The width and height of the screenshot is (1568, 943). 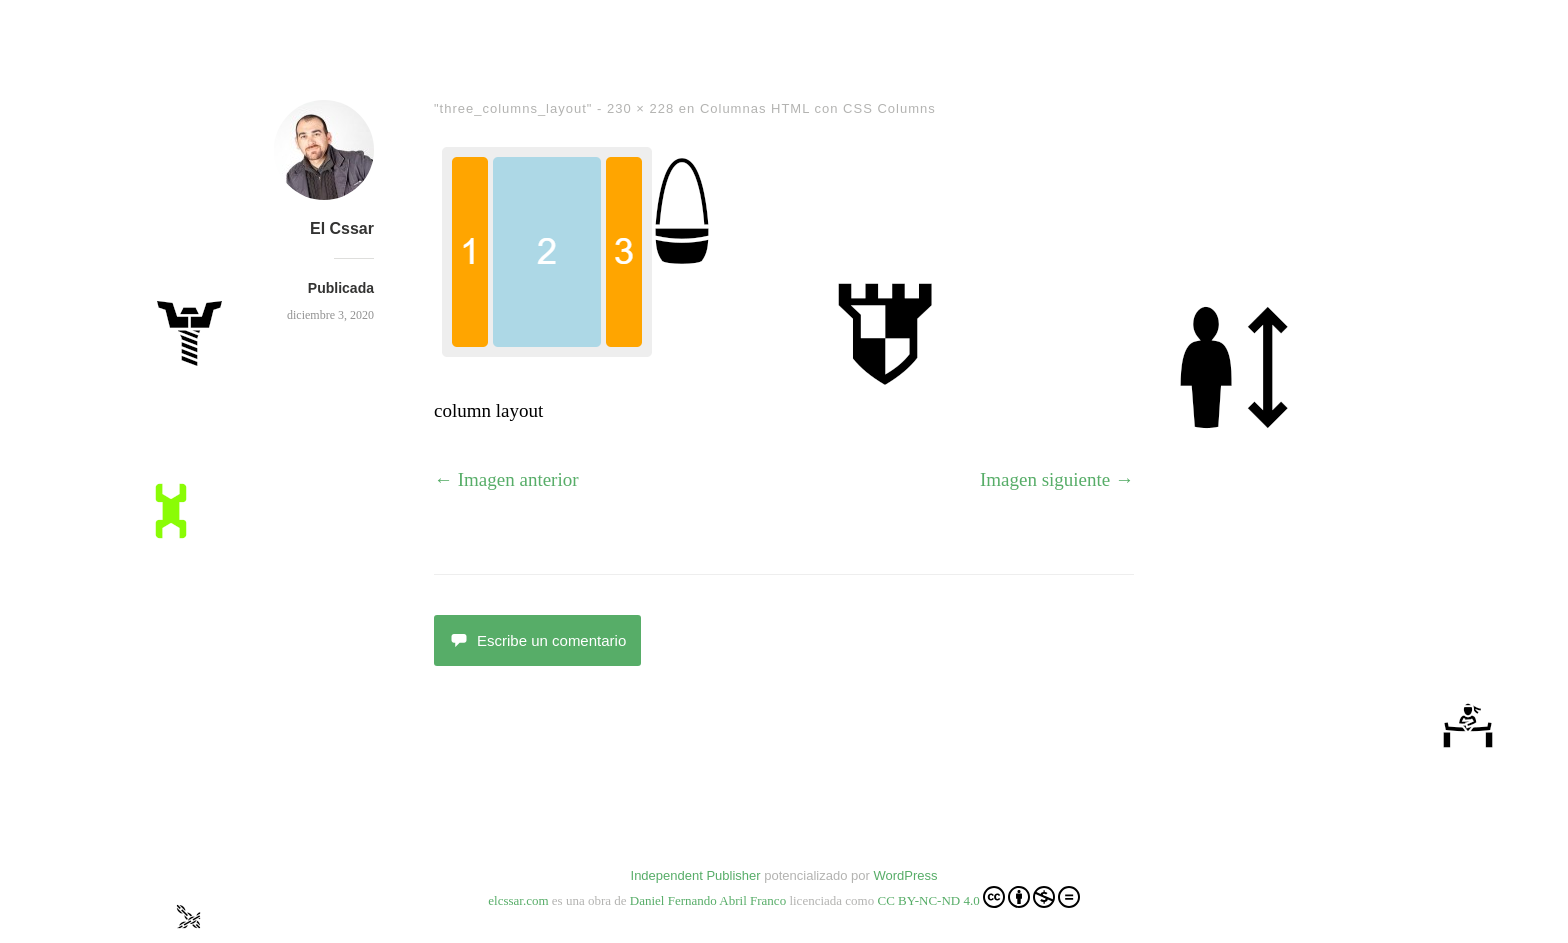 I want to click on activate shield or defense mode, so click(x=884, y=335).